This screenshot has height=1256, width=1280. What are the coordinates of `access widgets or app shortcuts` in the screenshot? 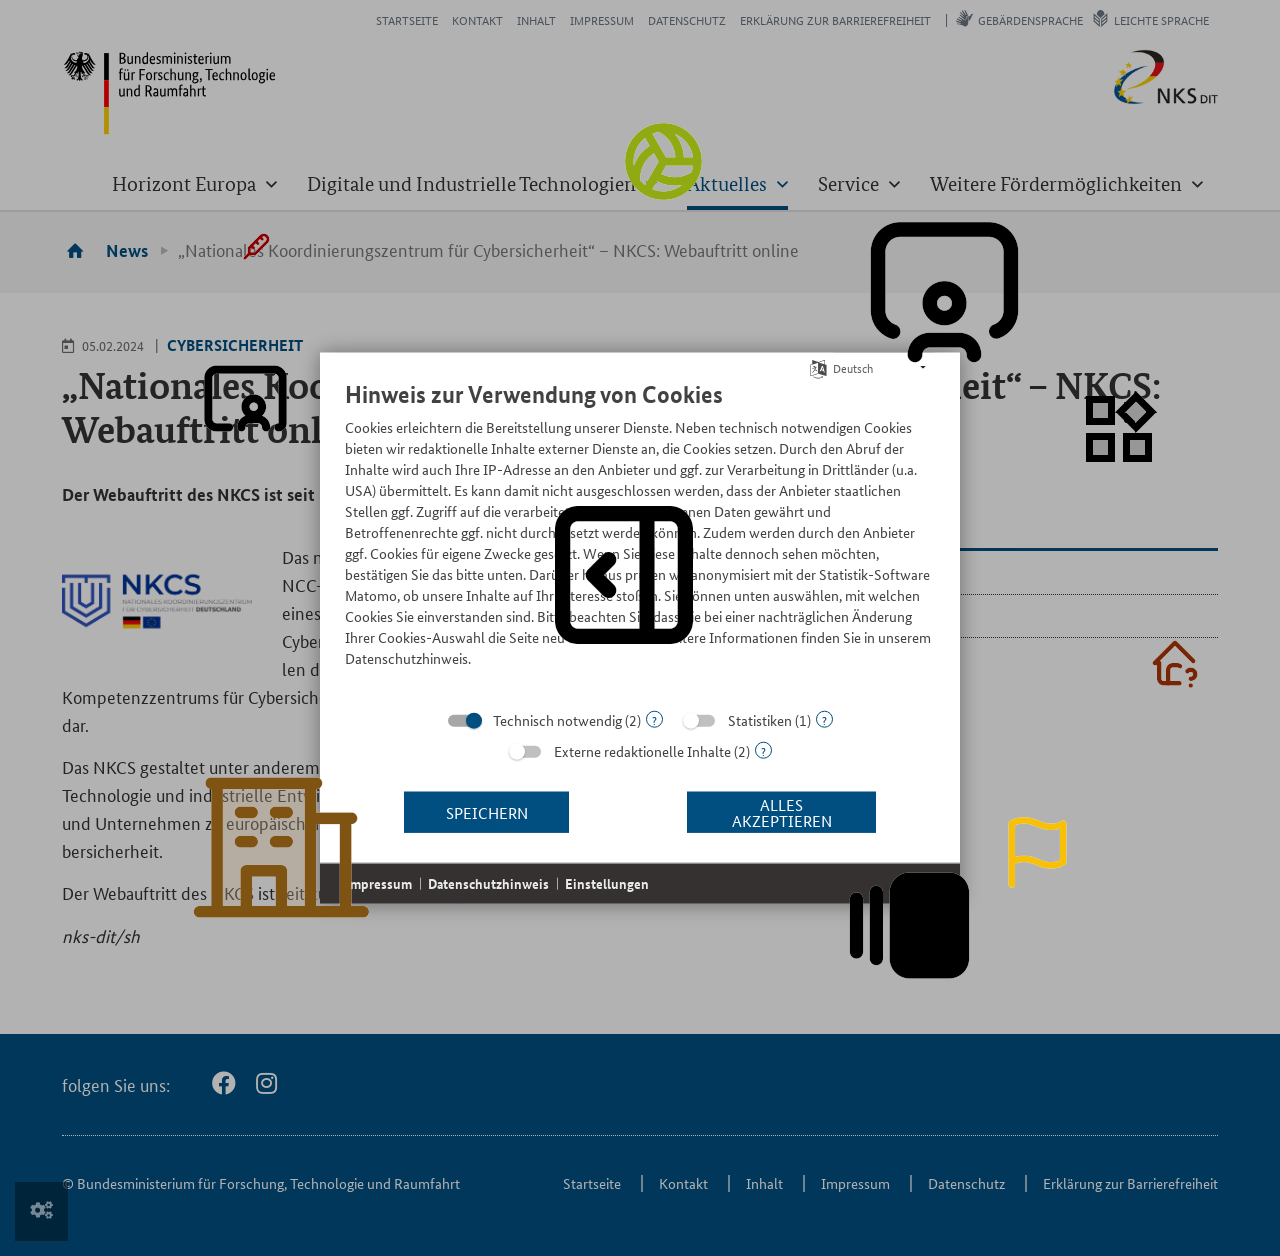 It's located at (1119, 429).